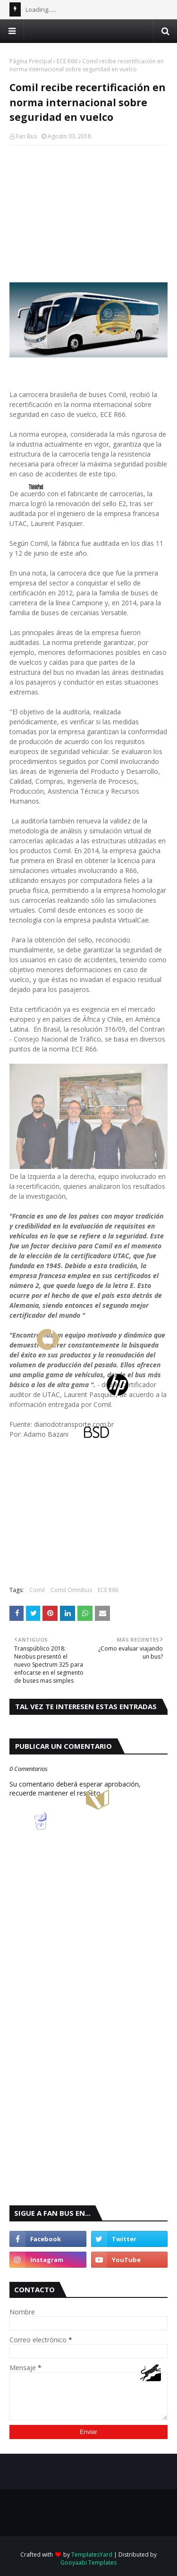 This screenshot has height=2576, width=177. I want to click on BSD operating system logo, so click(96, 1432).